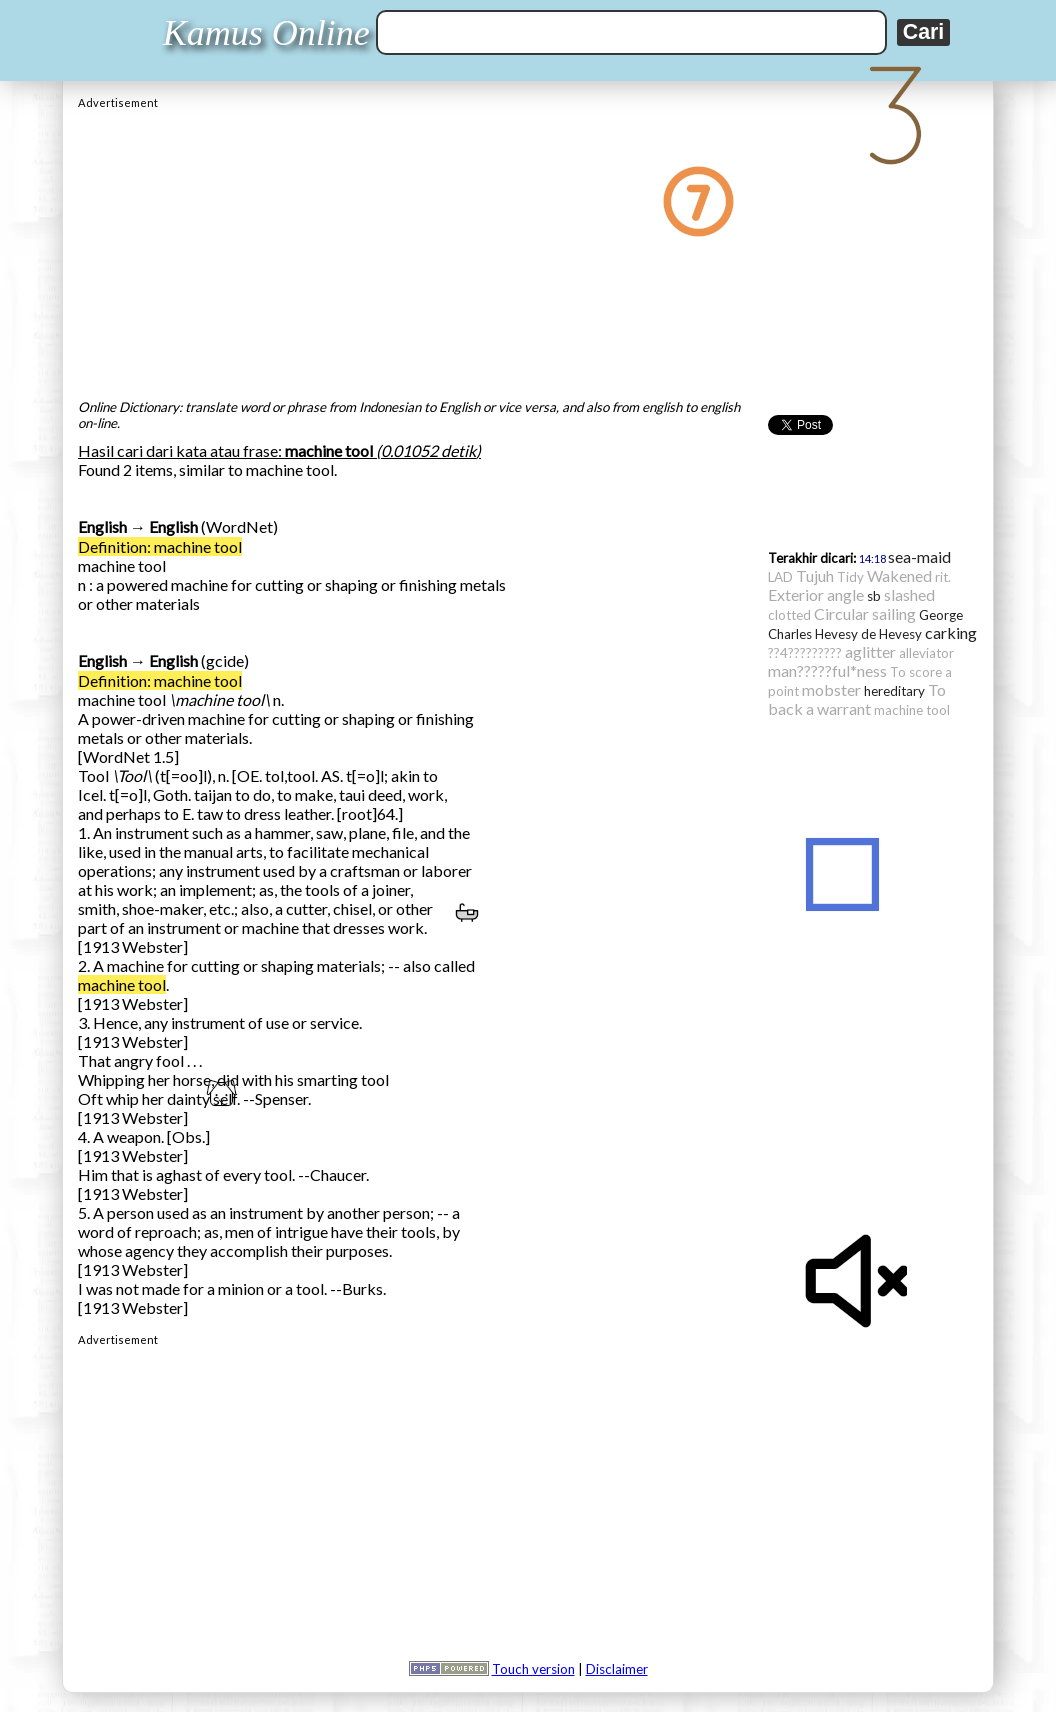 Image resolution: width=1056 pixels, height=1712 pixels. What do you see at coordinates (842, 874) in the screenshot?
I see `maximize the current window` at bounding box center [842, 874].